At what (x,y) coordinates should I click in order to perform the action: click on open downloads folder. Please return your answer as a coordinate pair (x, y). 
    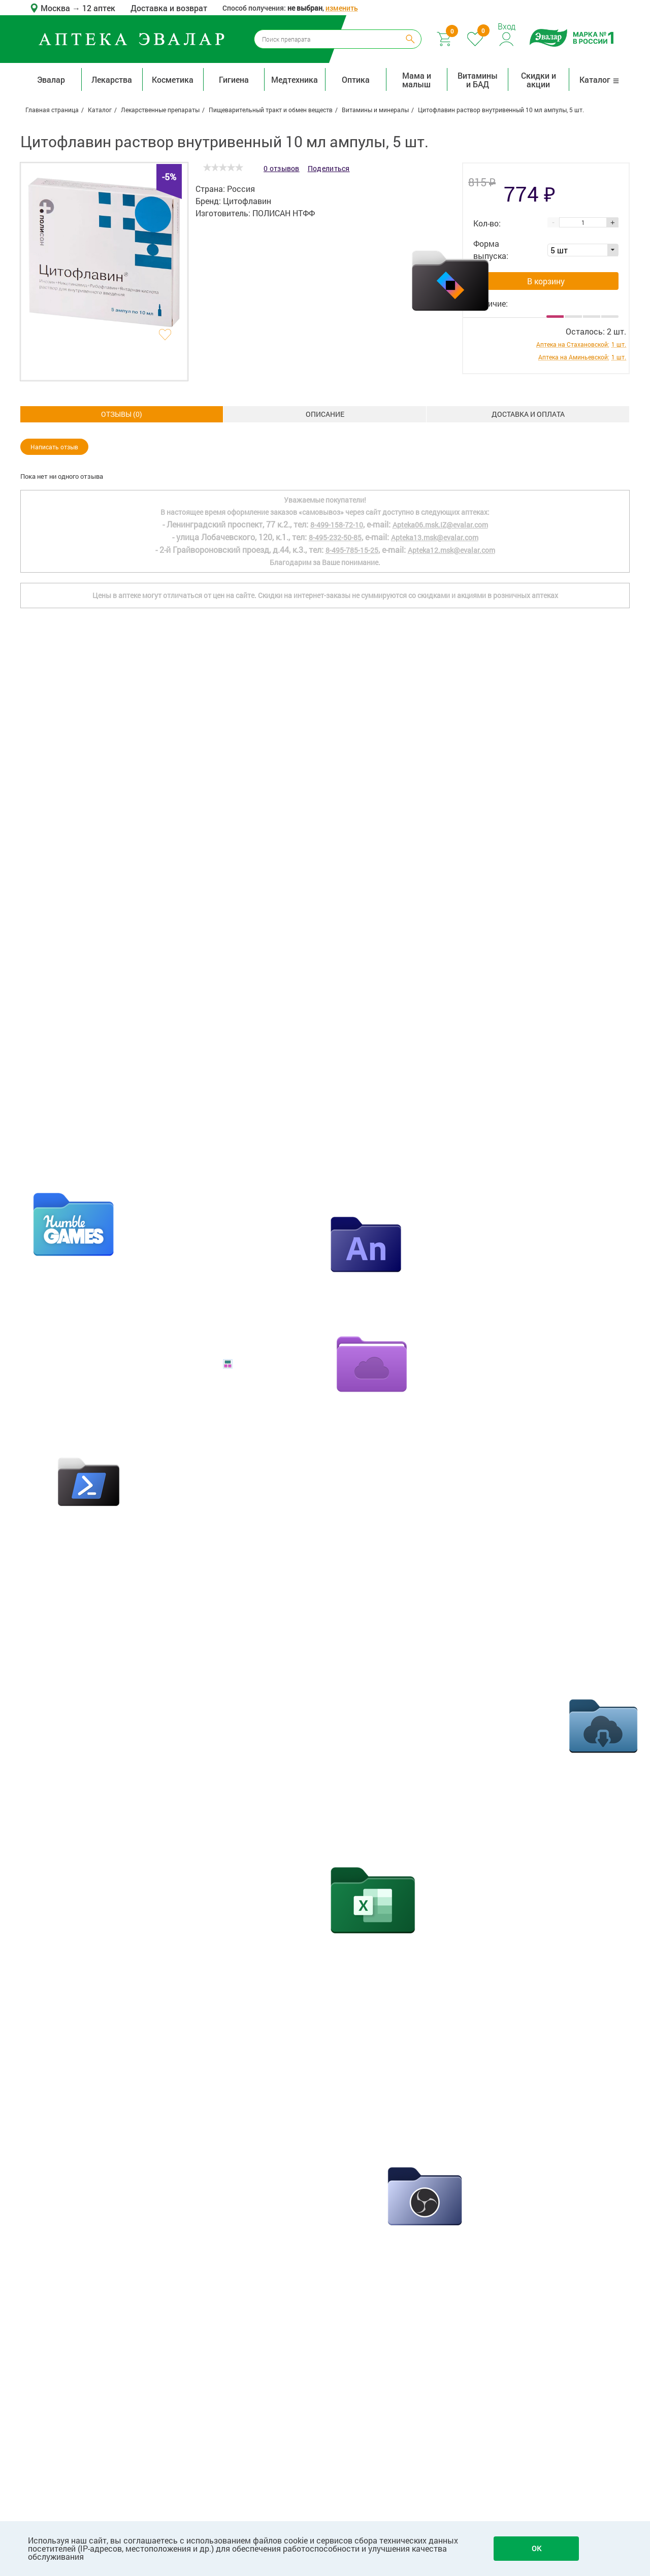
    Looking at the image, I should click on (603, 1728).